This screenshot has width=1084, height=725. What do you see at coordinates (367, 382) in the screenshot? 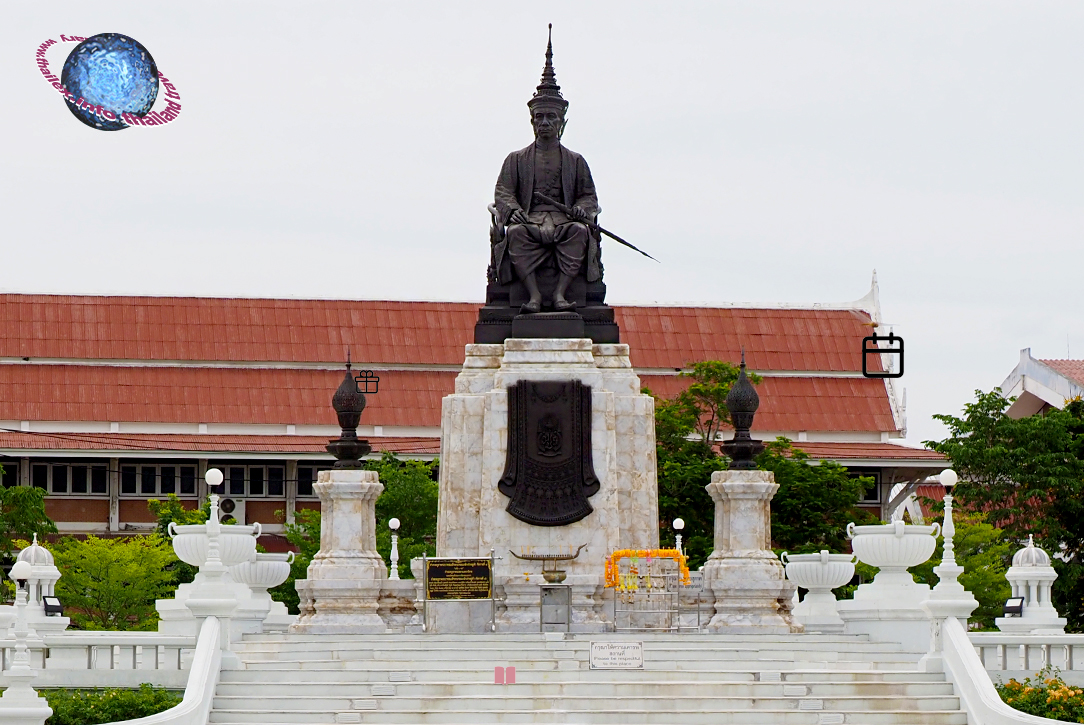
I see `view or send a gift` at bounding box center [367, 382].